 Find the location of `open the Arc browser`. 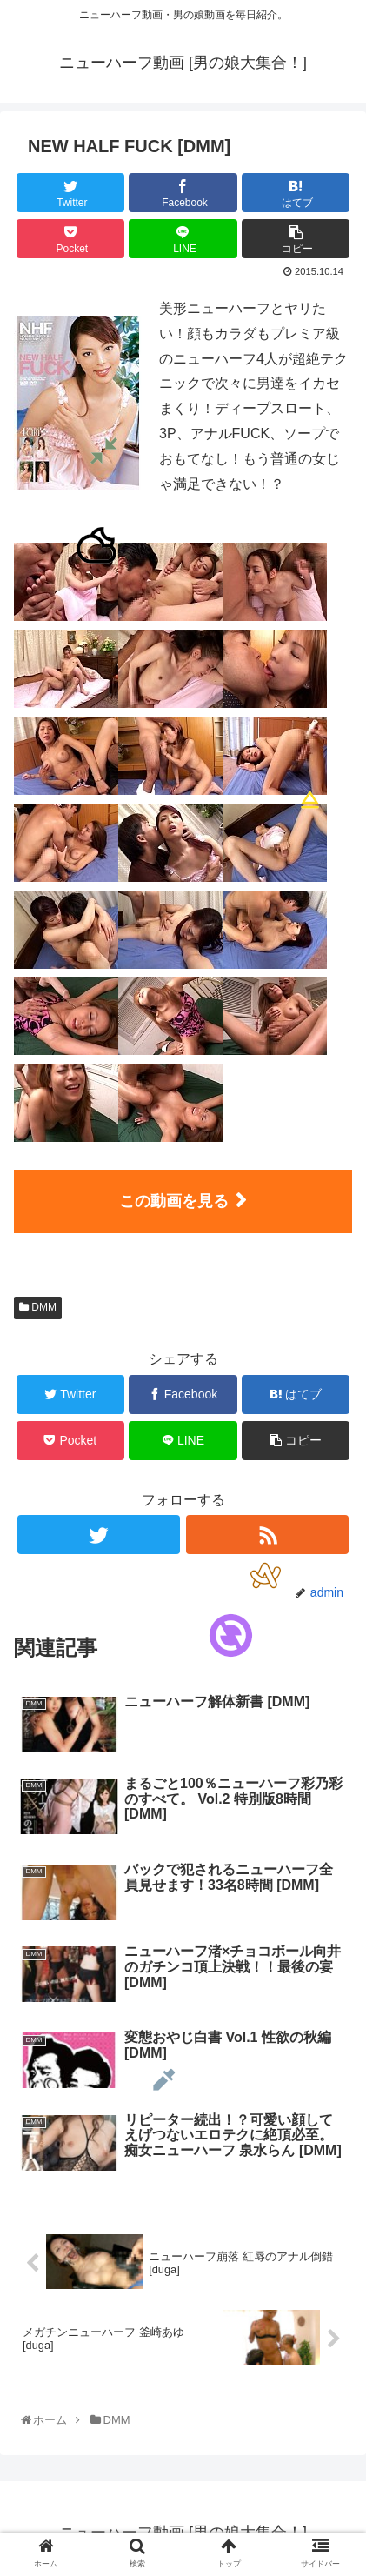

open the Arc browser is located at coordinates (265, 1575).